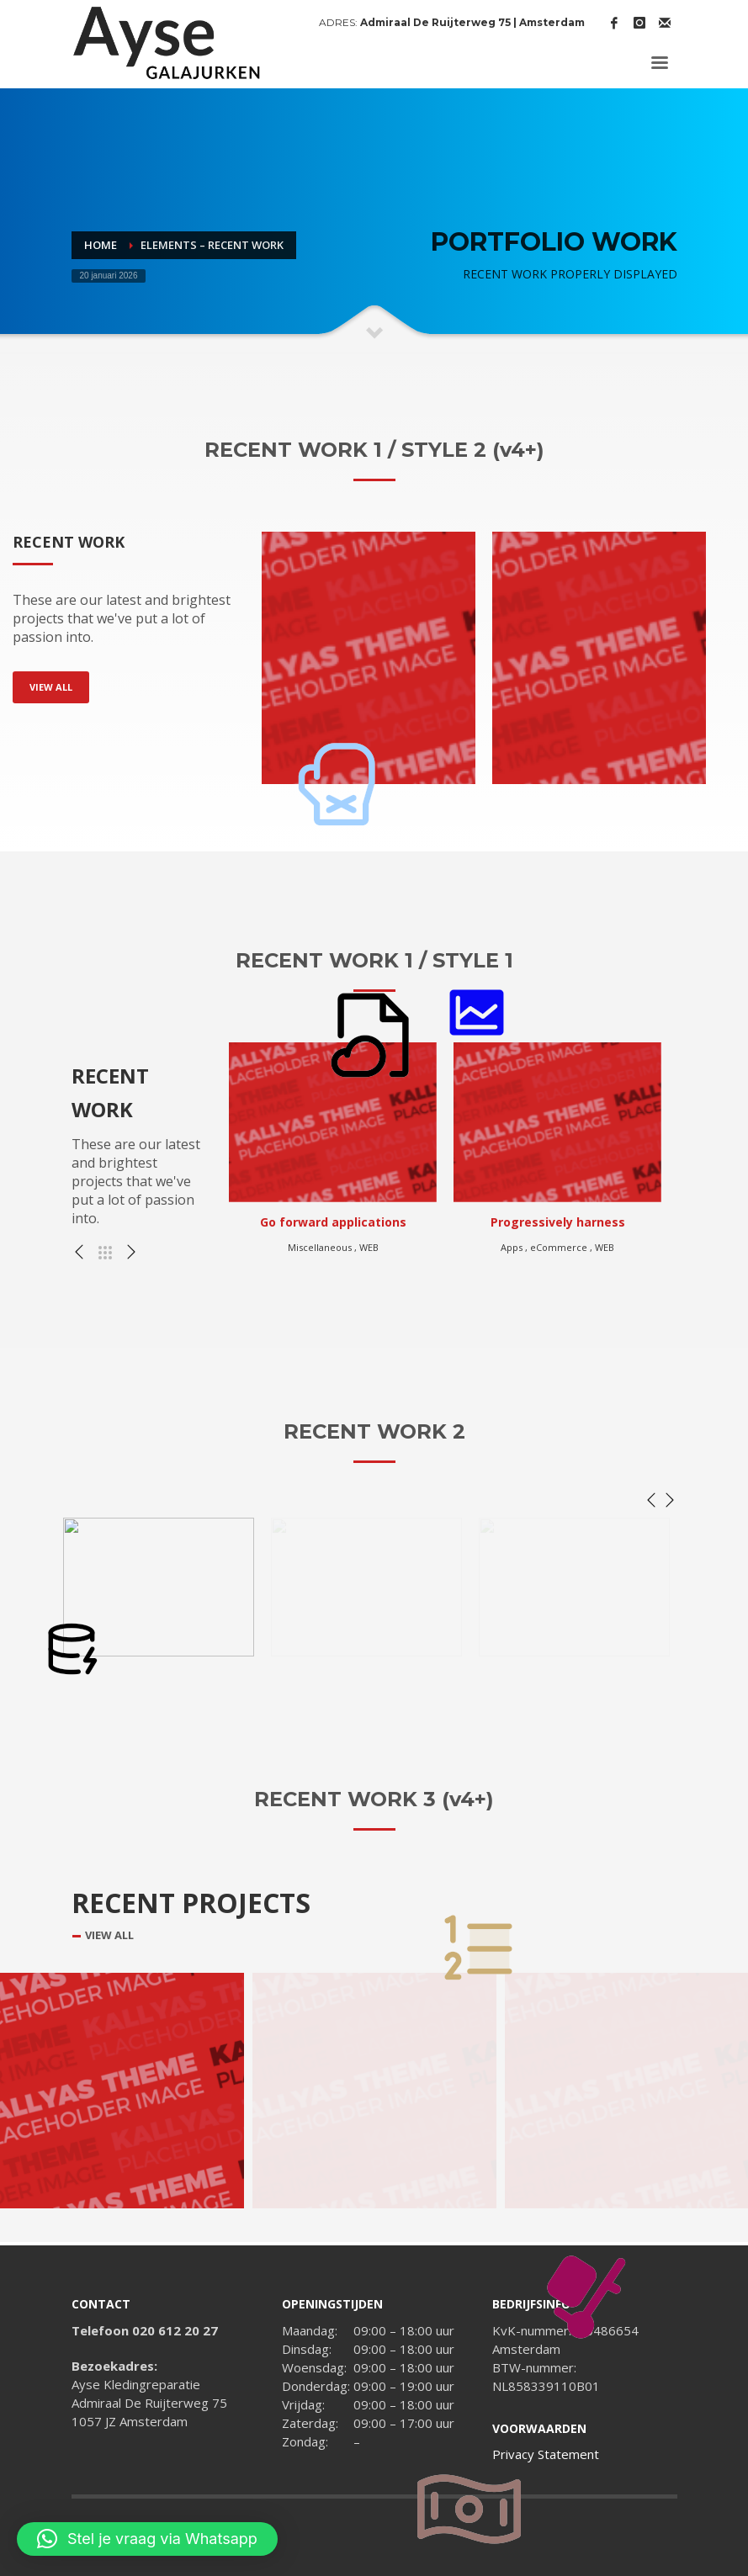 This screenshot has width=748, height=2576. What do you see at coordinates (476, 1012) in the screenshot?
I see `view analytics or performance data` at bounding box center [476, 1012].